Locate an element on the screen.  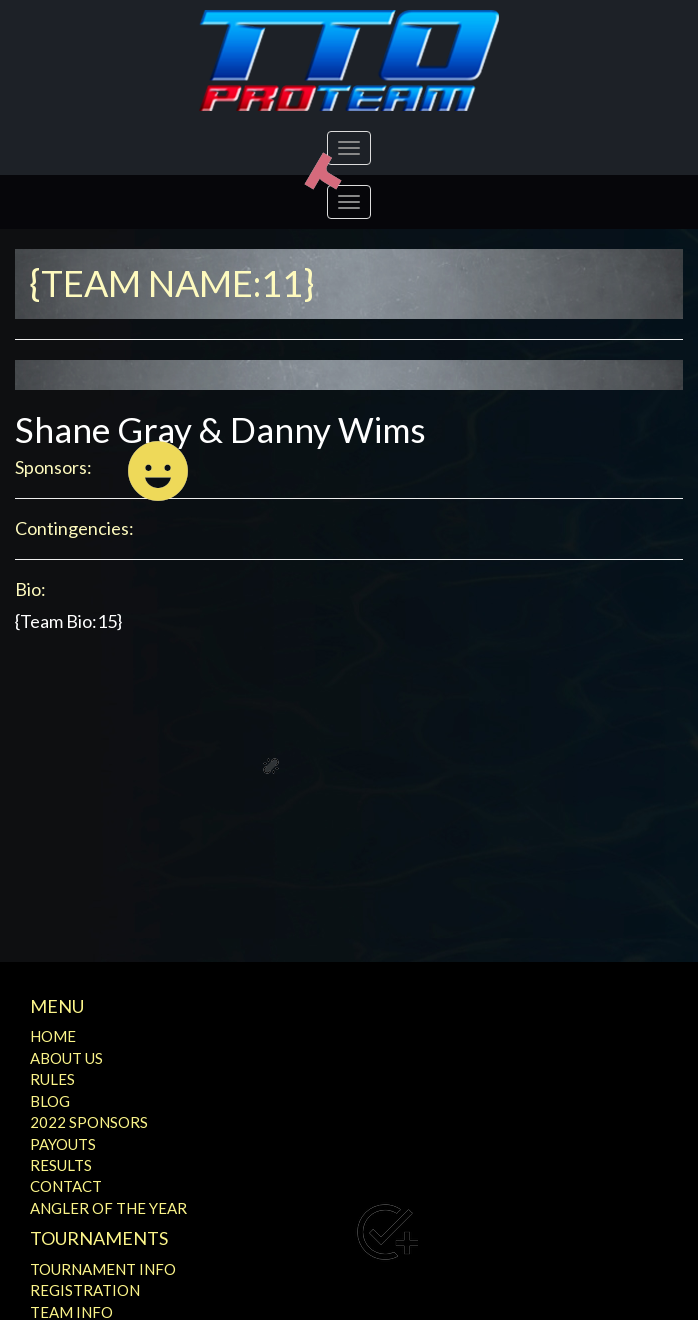
add a new task to your list is located at coordinates (385, 1232).